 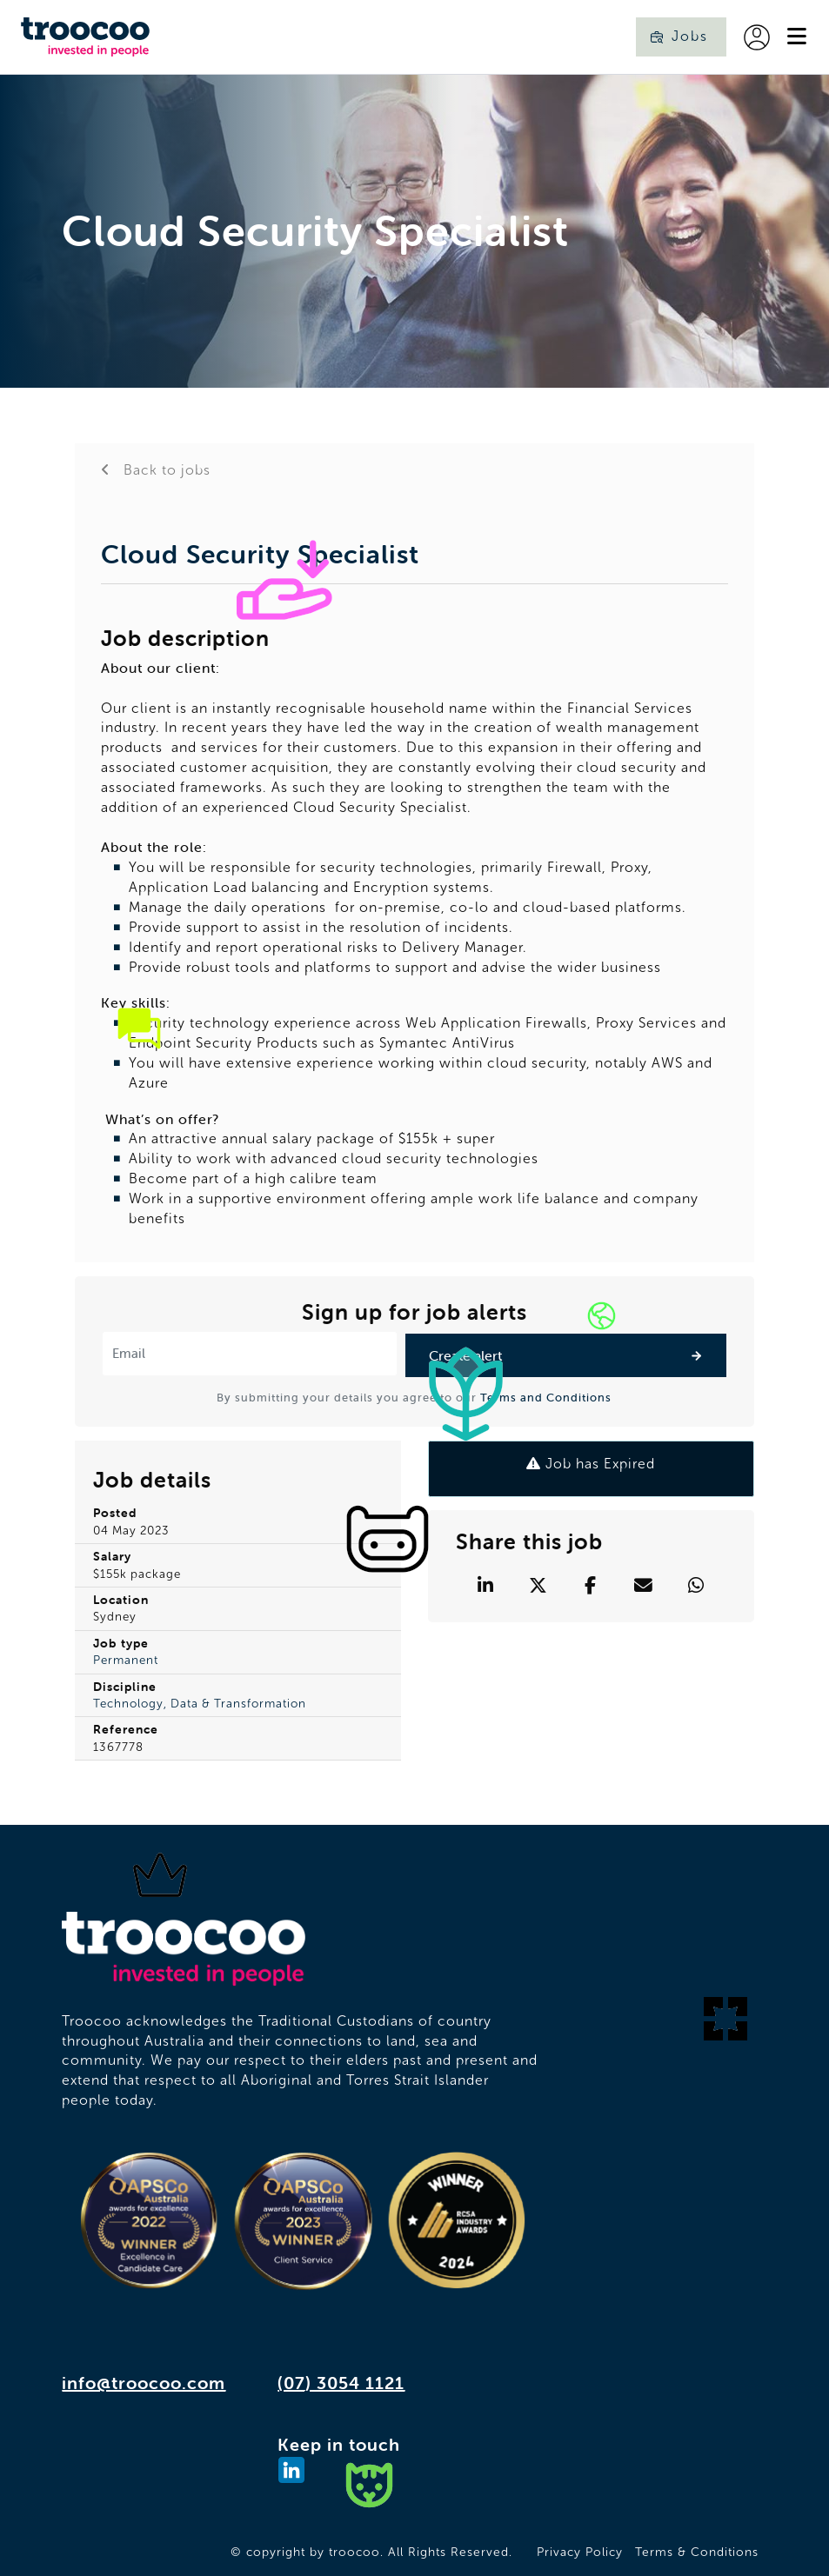 What do you see at coordinates (160, 1878) in the screenshot?
I see `indicates premium or VIP status` at bounding box center [160, 1878].